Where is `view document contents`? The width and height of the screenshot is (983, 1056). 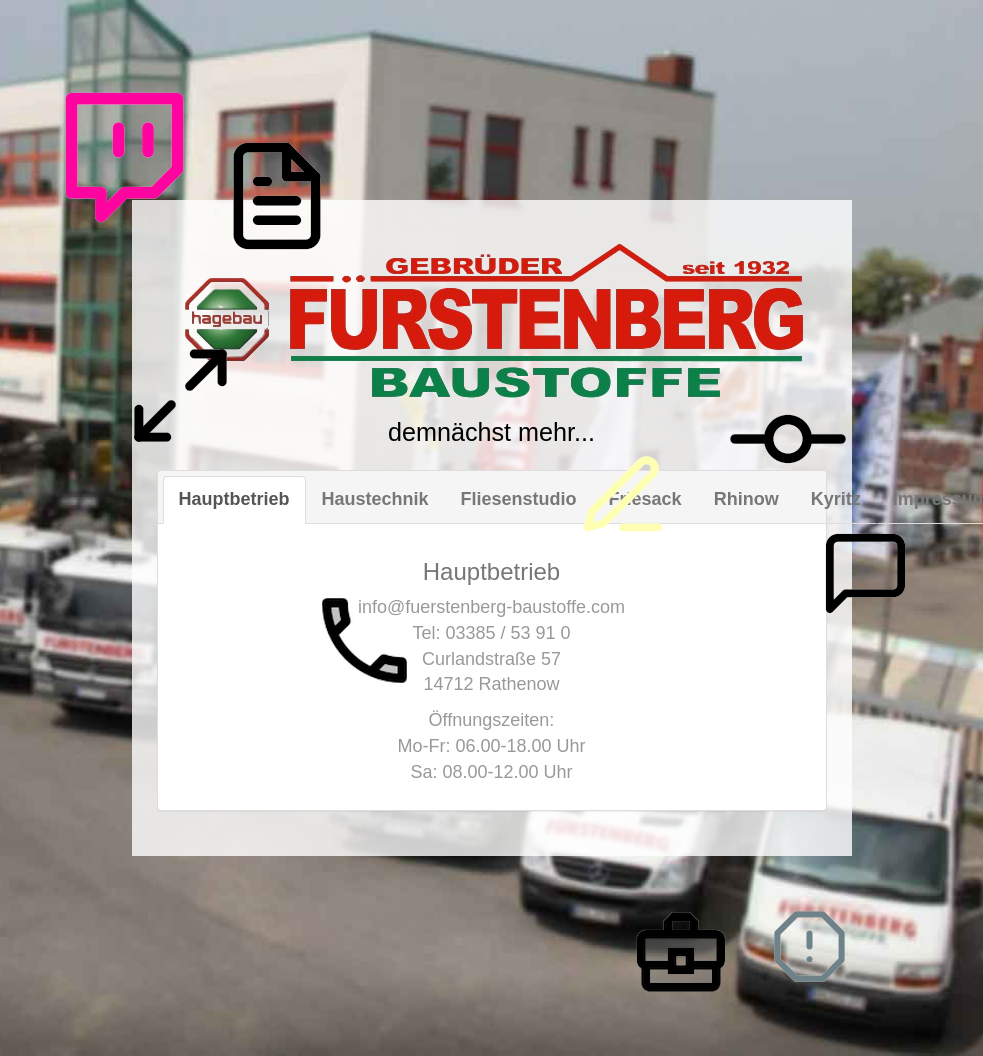
view document contents is located at coordinates (277, 196).